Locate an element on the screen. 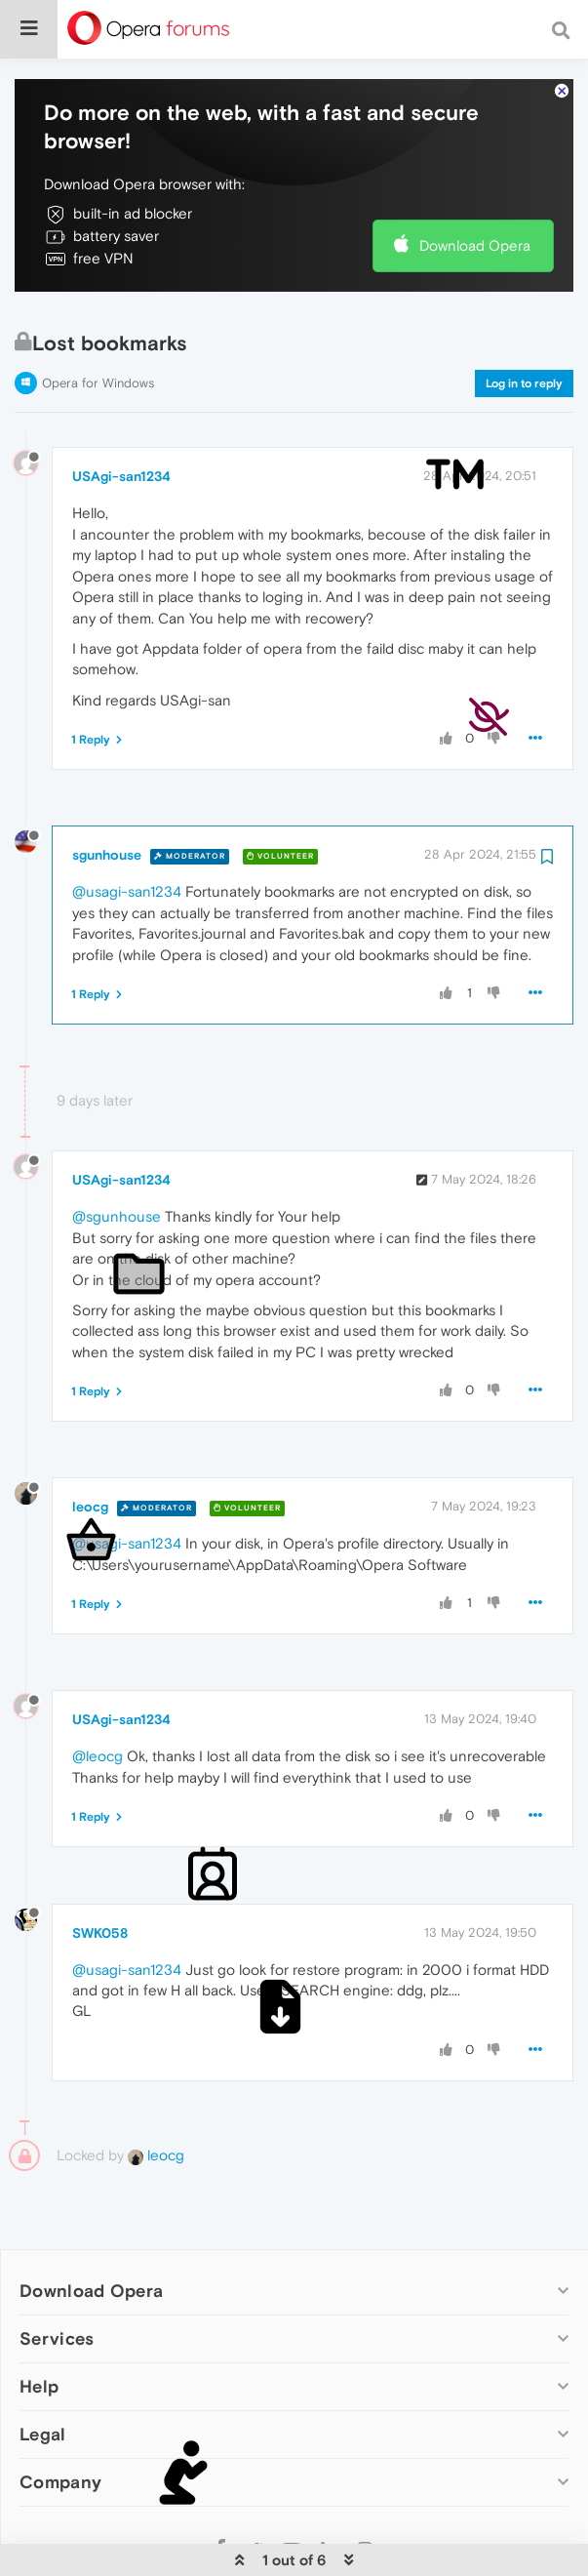  download a file is located at coordinates (280, 2006).